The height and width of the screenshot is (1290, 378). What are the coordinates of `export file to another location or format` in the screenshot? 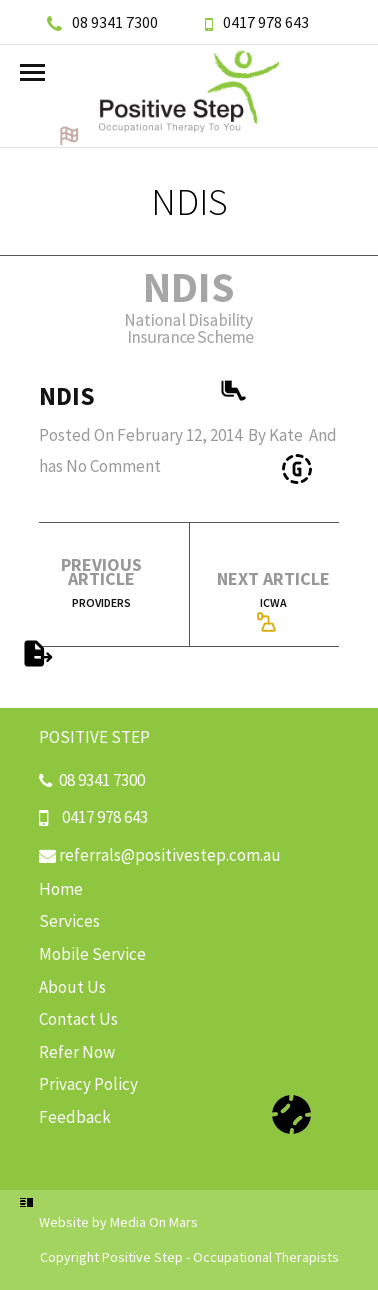 It's located at (37, 653).